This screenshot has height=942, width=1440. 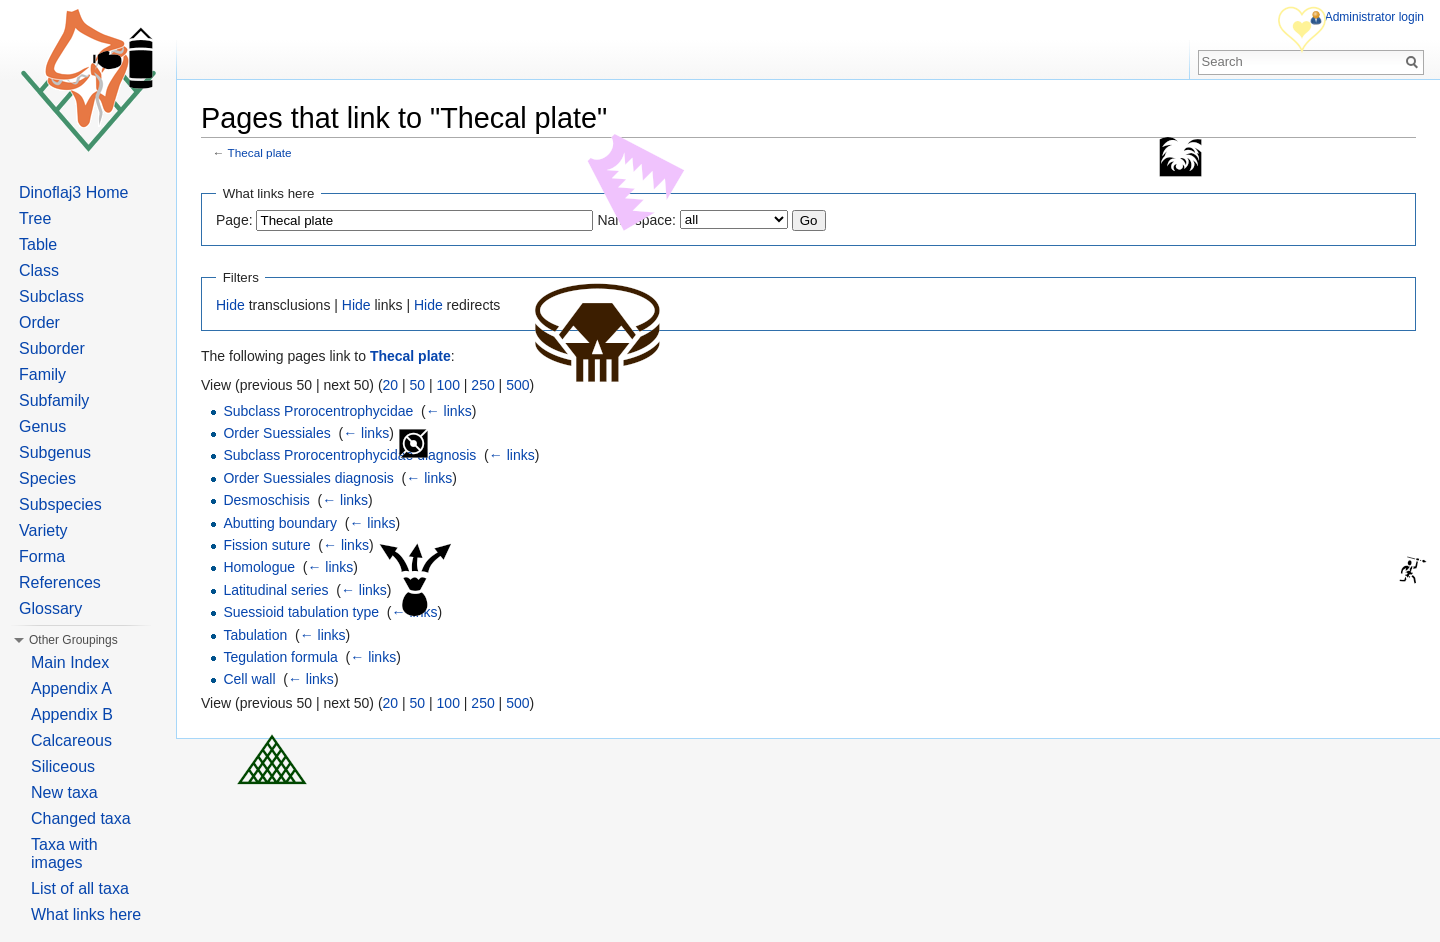 What do you see at coordinates (272, 761) in the screenshot?
I see `view information about the Louvre museum` at bounding box center [272, 761].